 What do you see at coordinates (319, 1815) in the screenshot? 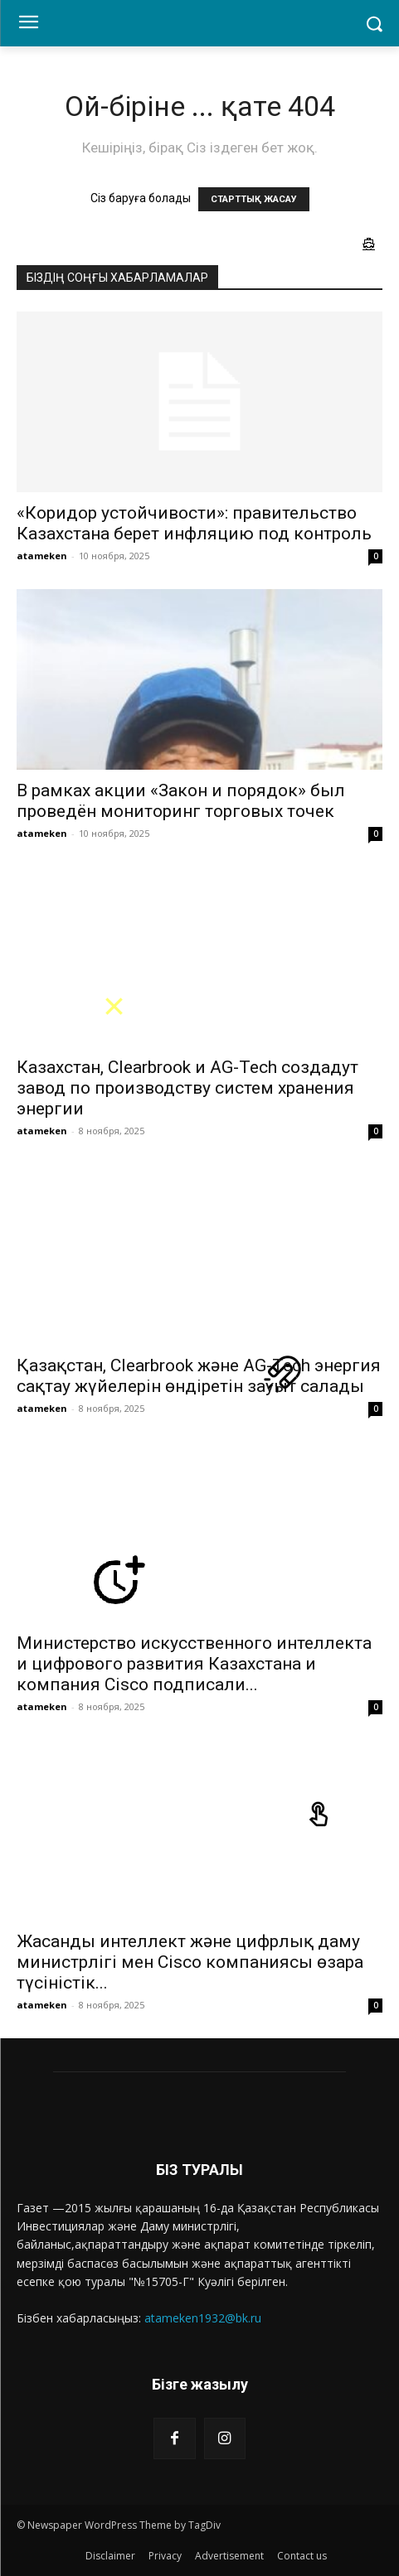
I see `tap to interact with this element` at bounding box center [319, 1815].